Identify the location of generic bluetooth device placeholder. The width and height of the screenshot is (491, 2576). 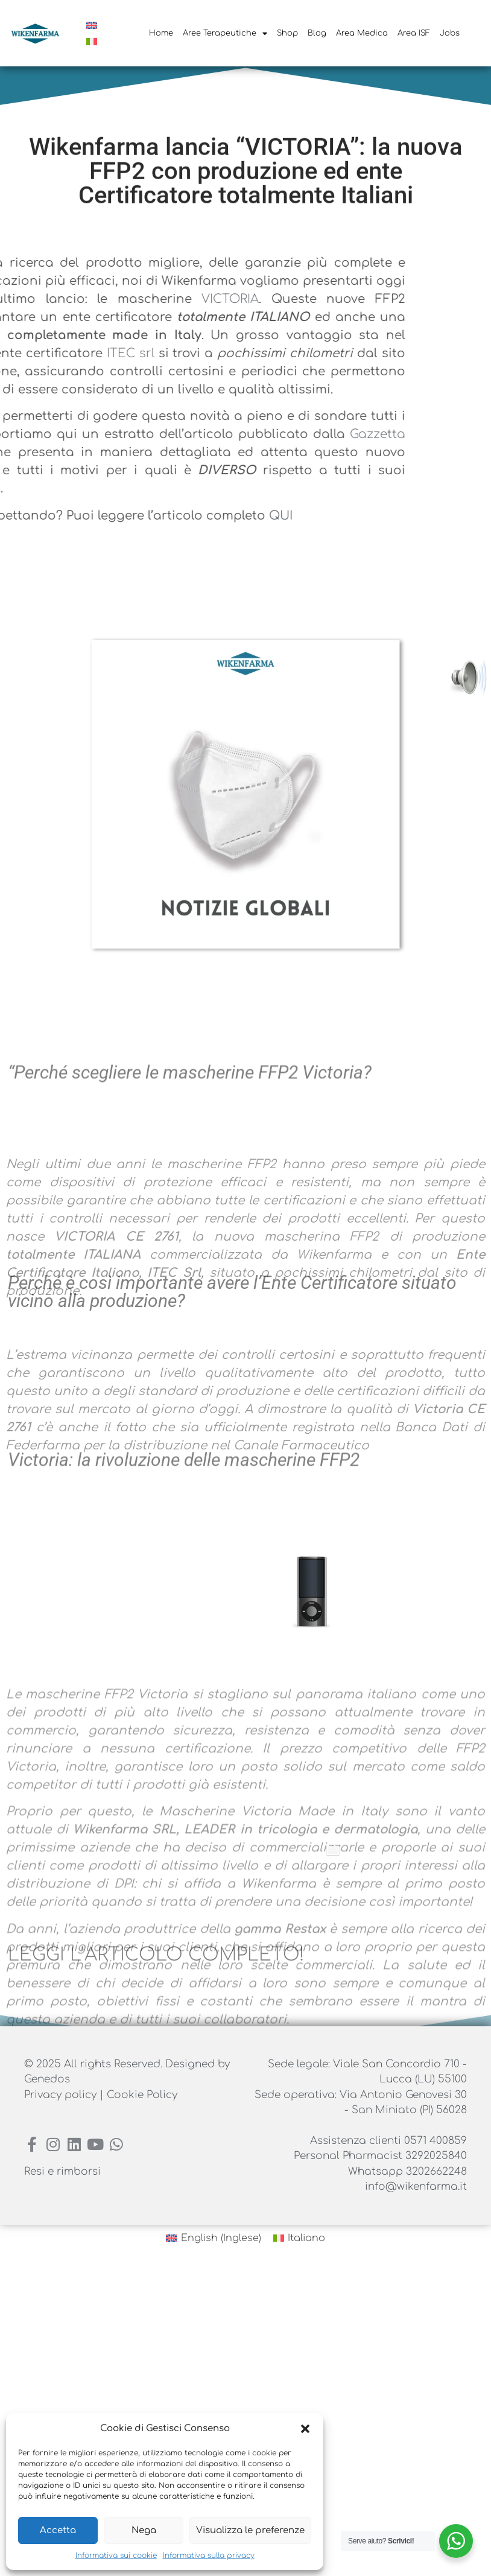
(333, 1851).